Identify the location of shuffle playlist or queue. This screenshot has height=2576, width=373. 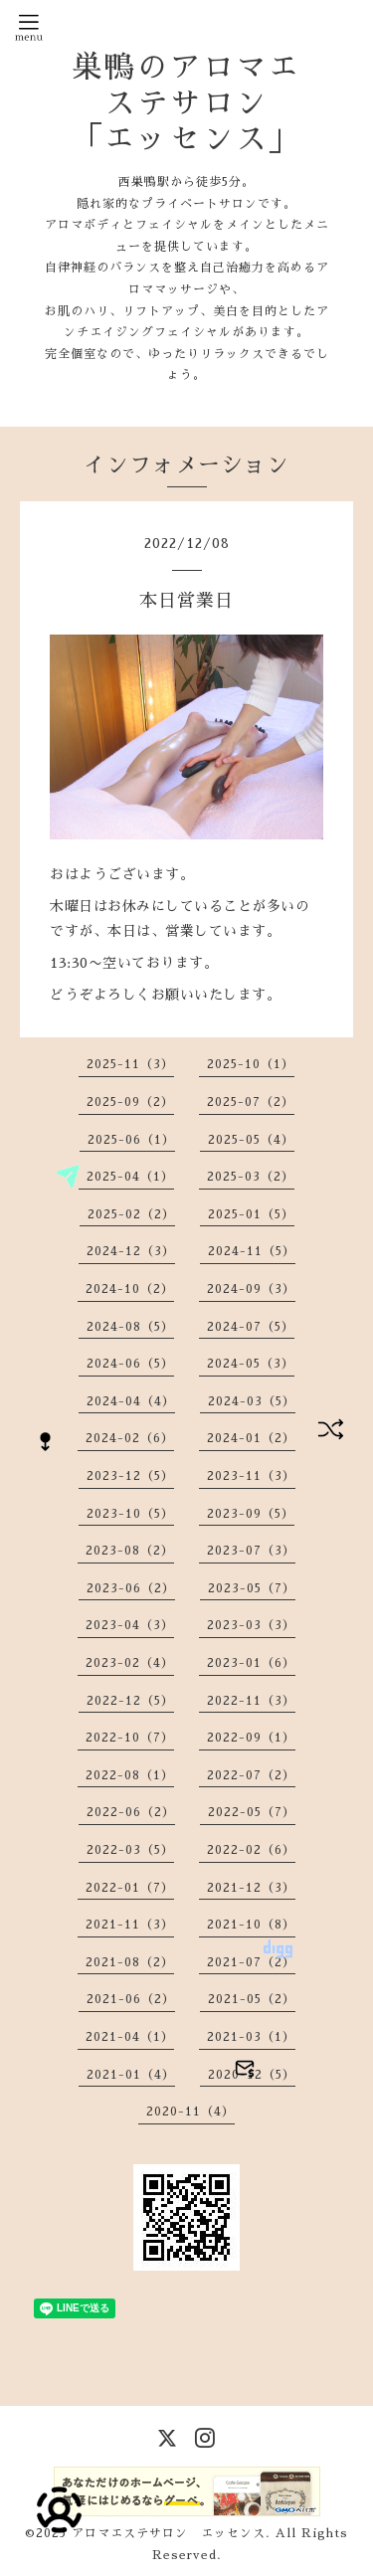
(330, 1429).